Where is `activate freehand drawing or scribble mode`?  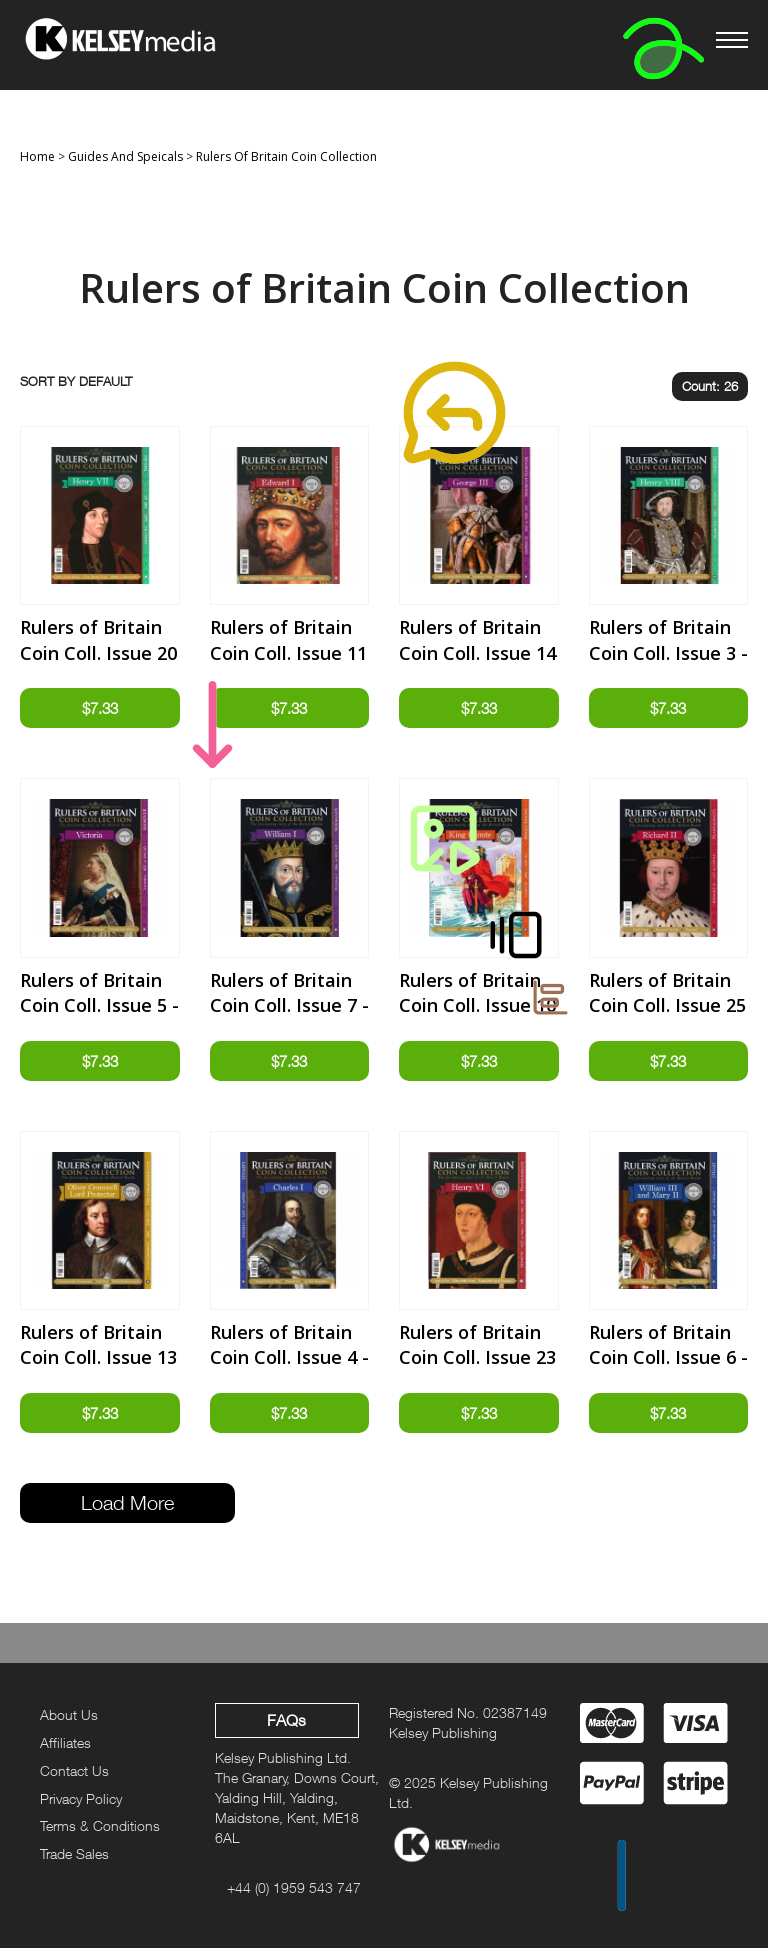 activate freehand drawing or scribble mode is located at coordinates (659, 48).